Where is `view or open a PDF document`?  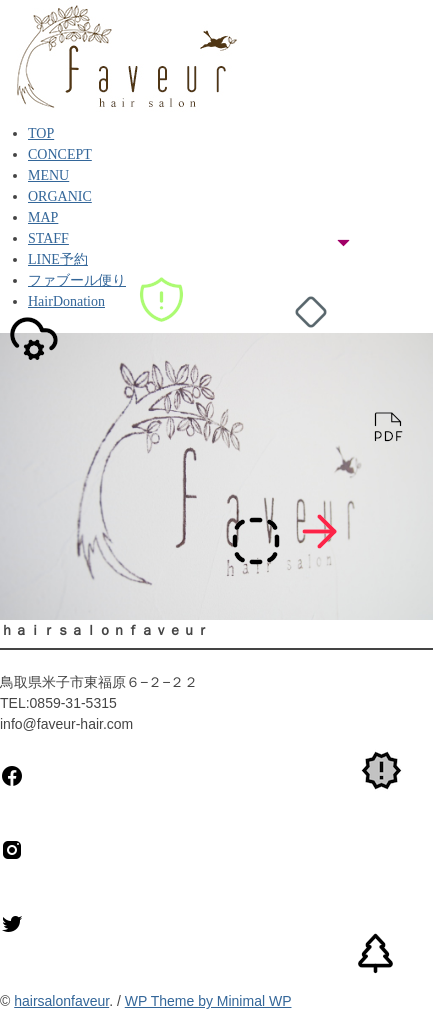 view or open a PDF document is located at coordinates (388, 428).